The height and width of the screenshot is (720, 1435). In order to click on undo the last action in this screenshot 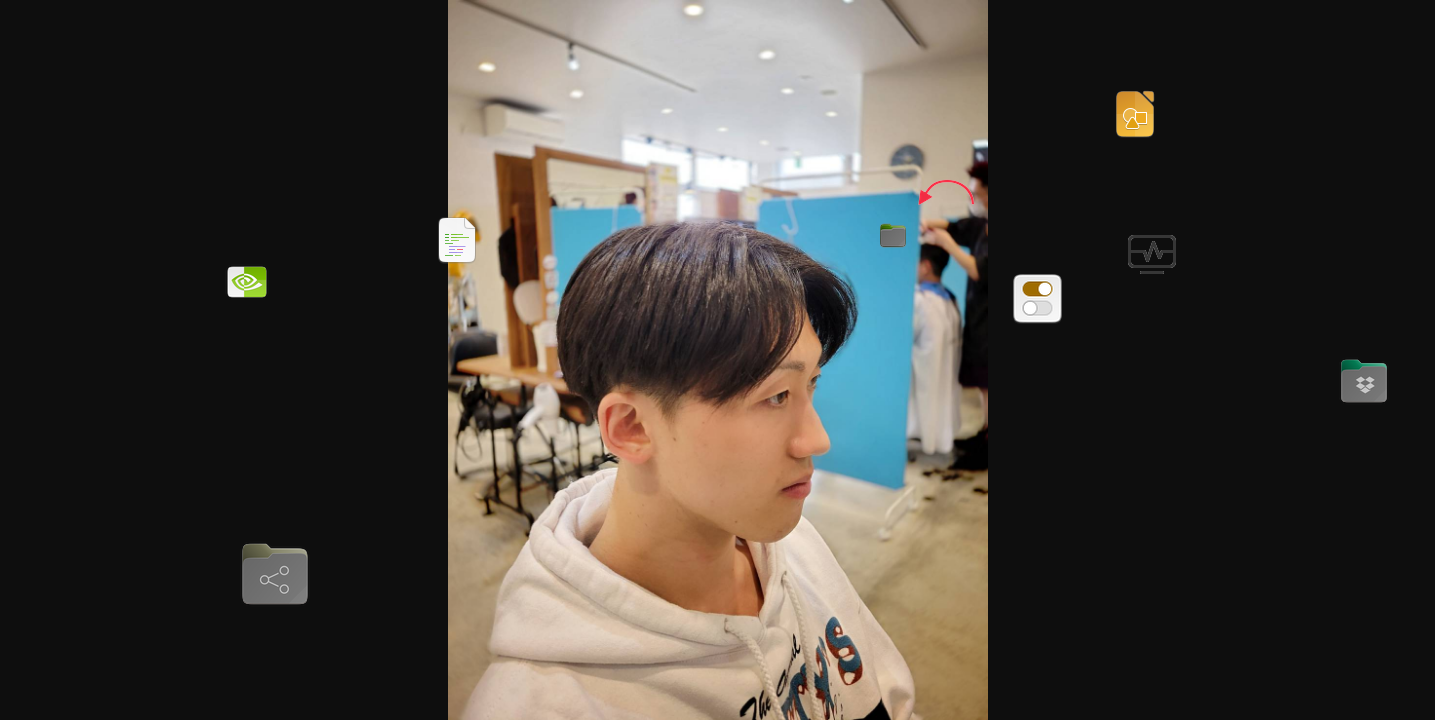, I will do `click(946, 192)`.